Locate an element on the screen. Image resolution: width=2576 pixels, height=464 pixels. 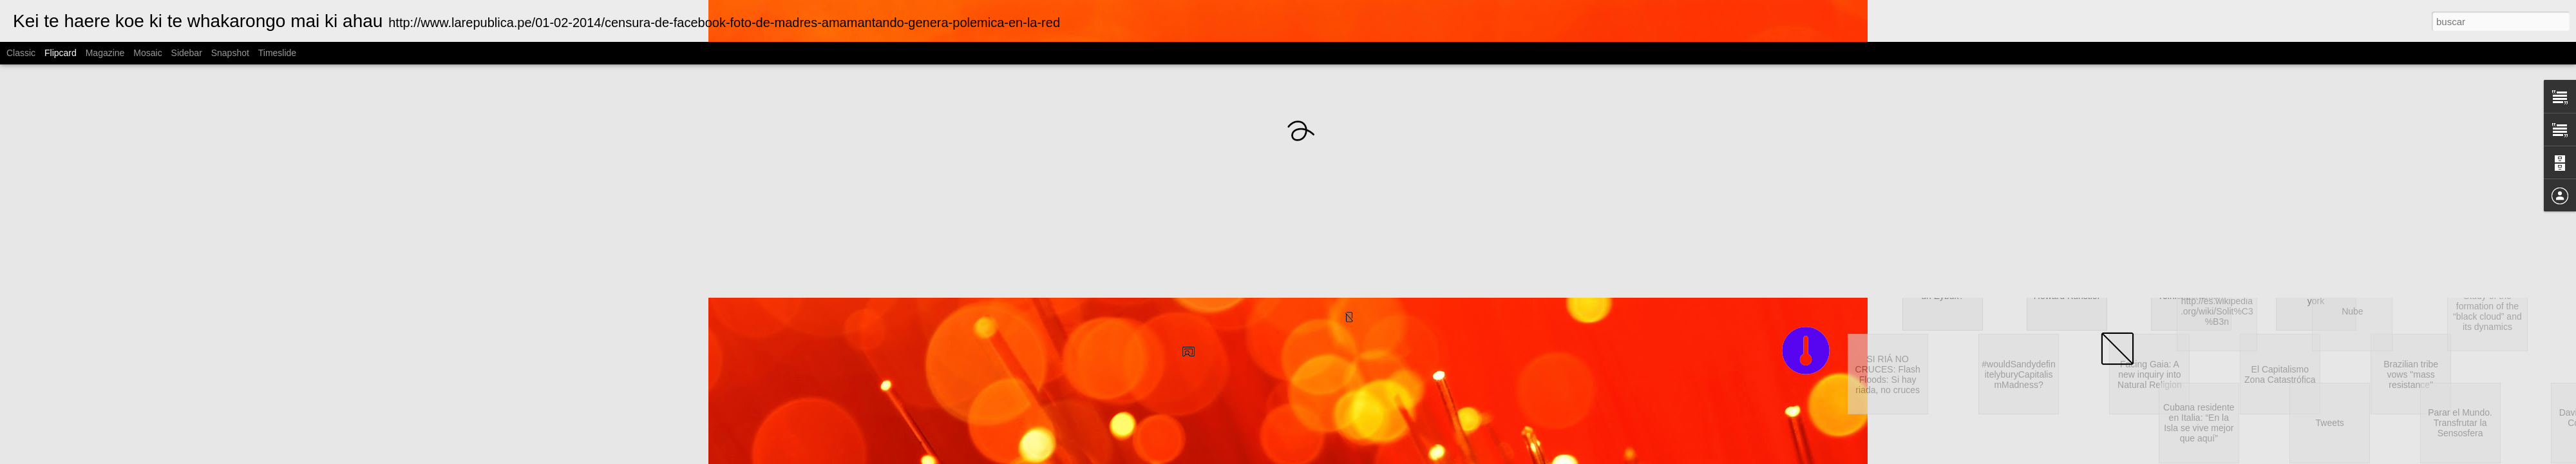
view performance or speed metrics is located at coordinates (1806, 351).